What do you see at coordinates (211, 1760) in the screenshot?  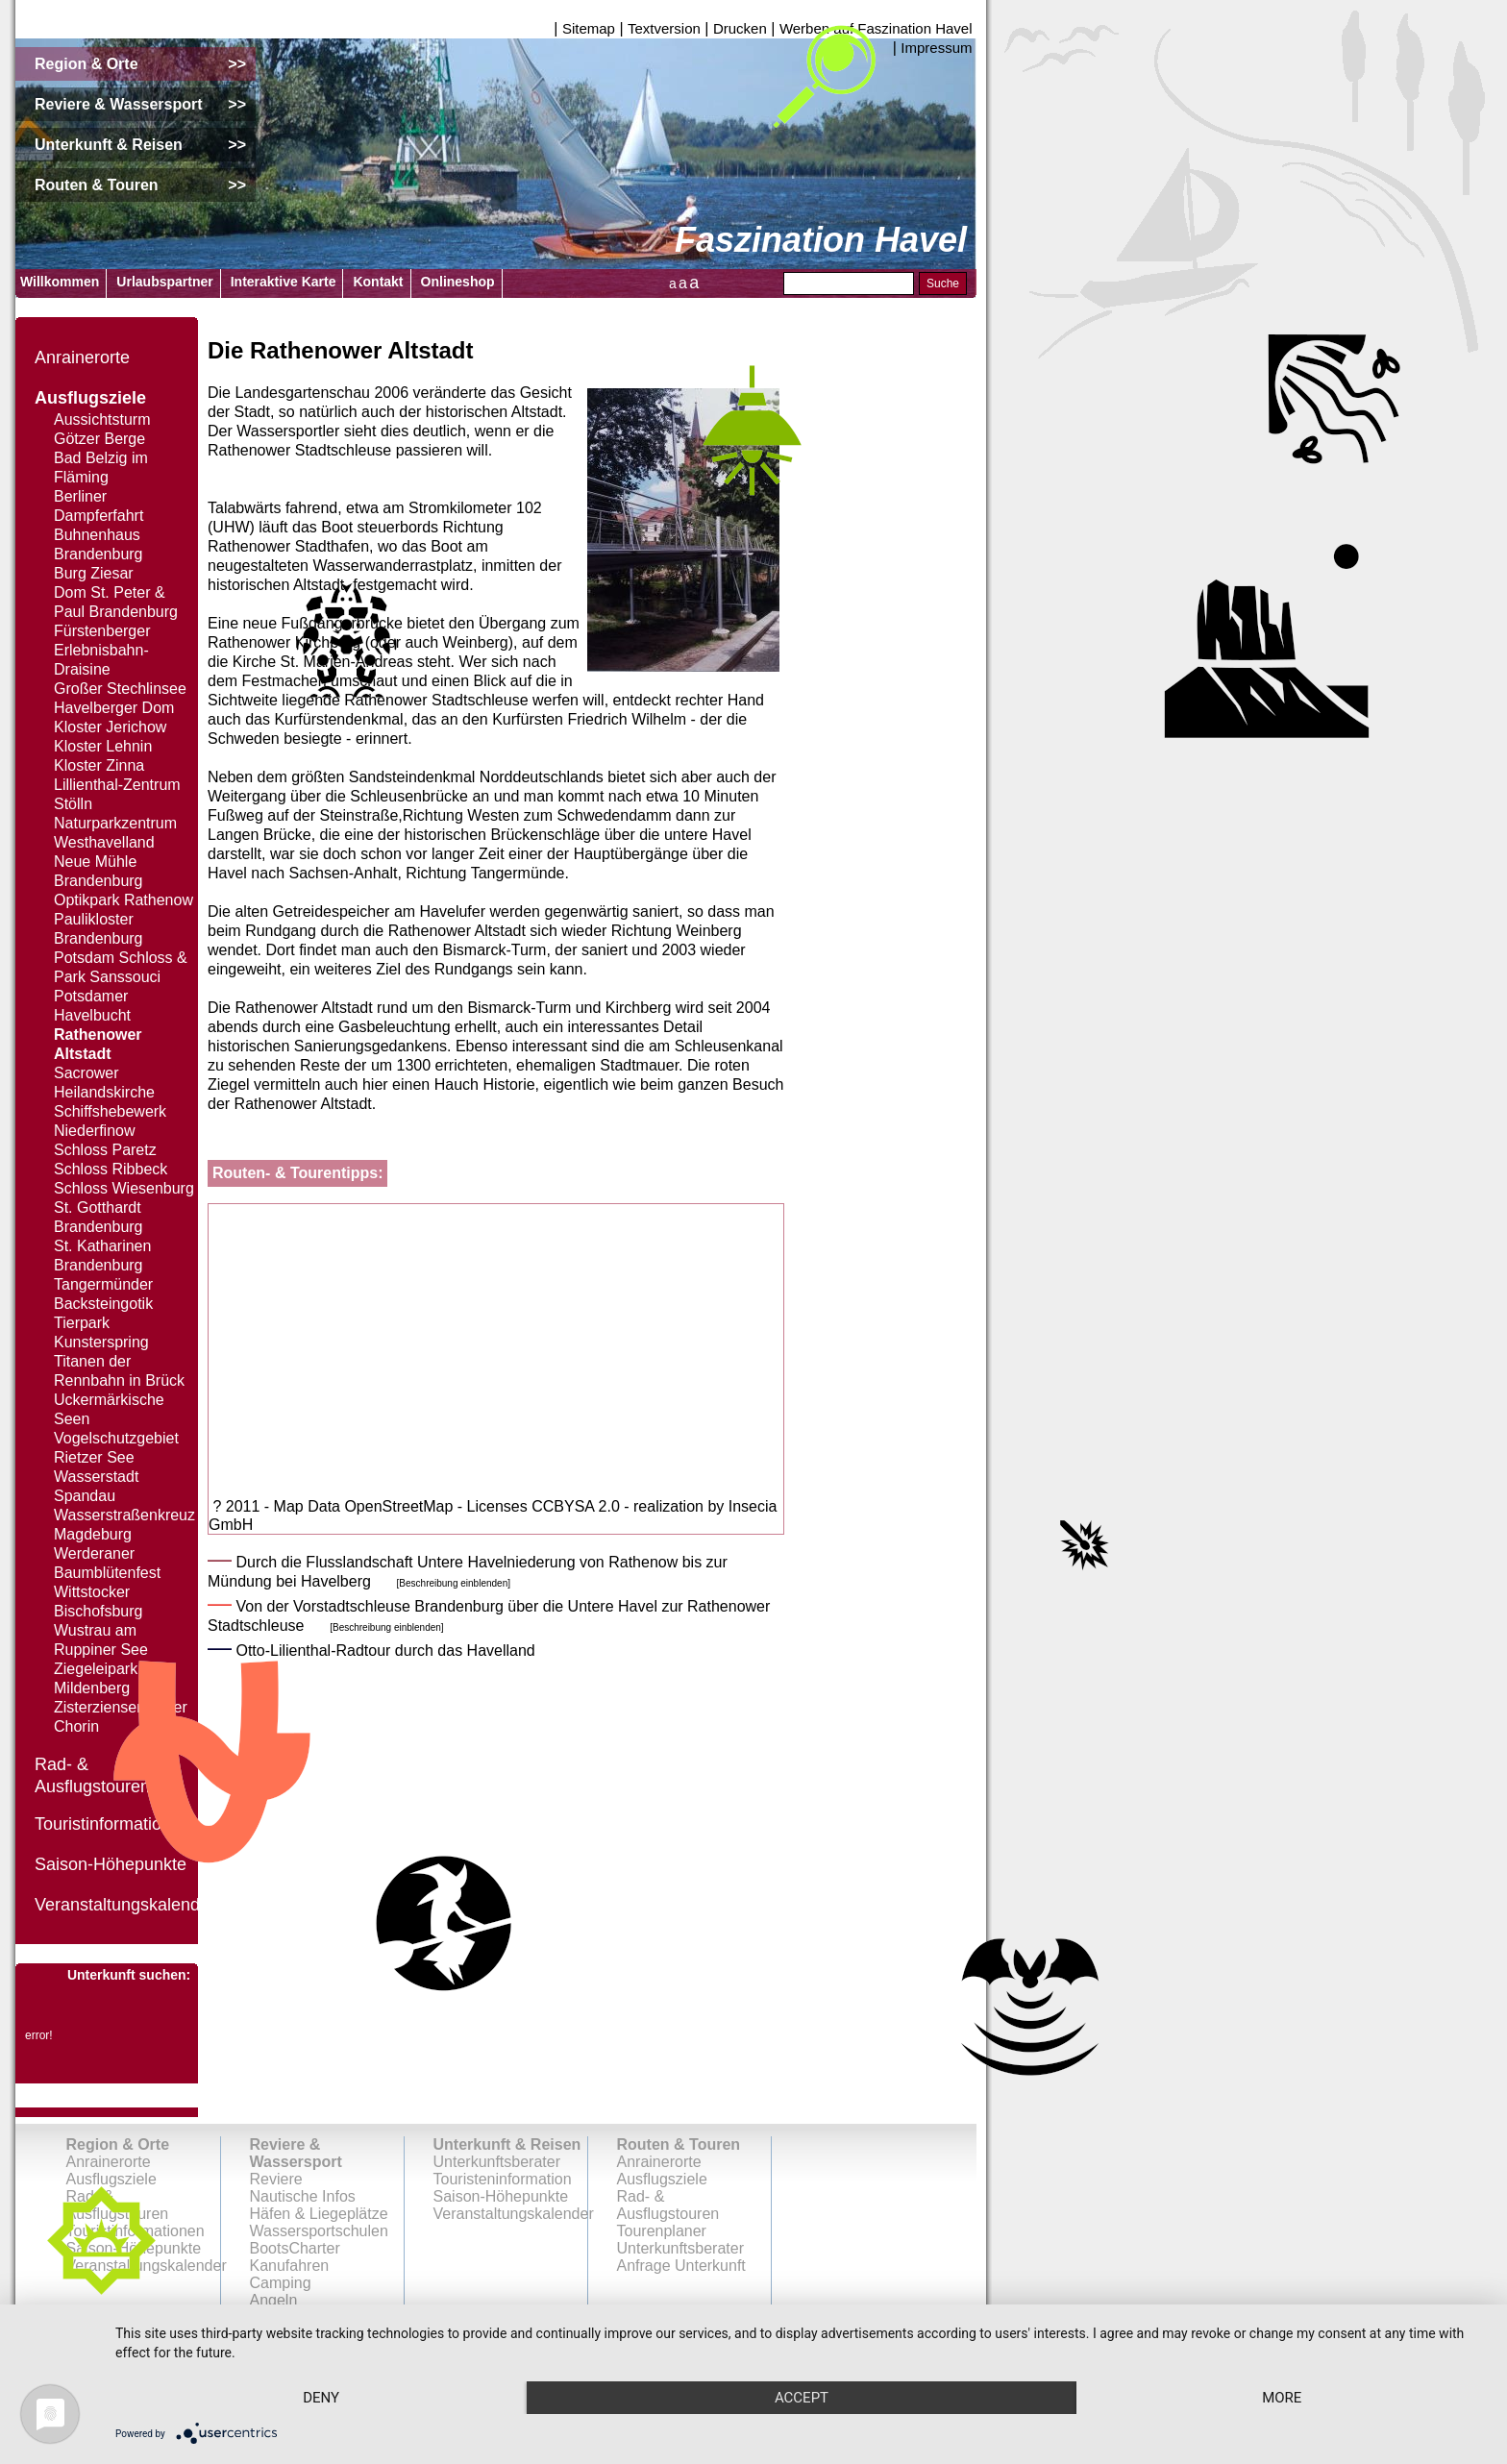 I see `represents the ophiuchus zodiac sign` at bounding box center [211, 1760].